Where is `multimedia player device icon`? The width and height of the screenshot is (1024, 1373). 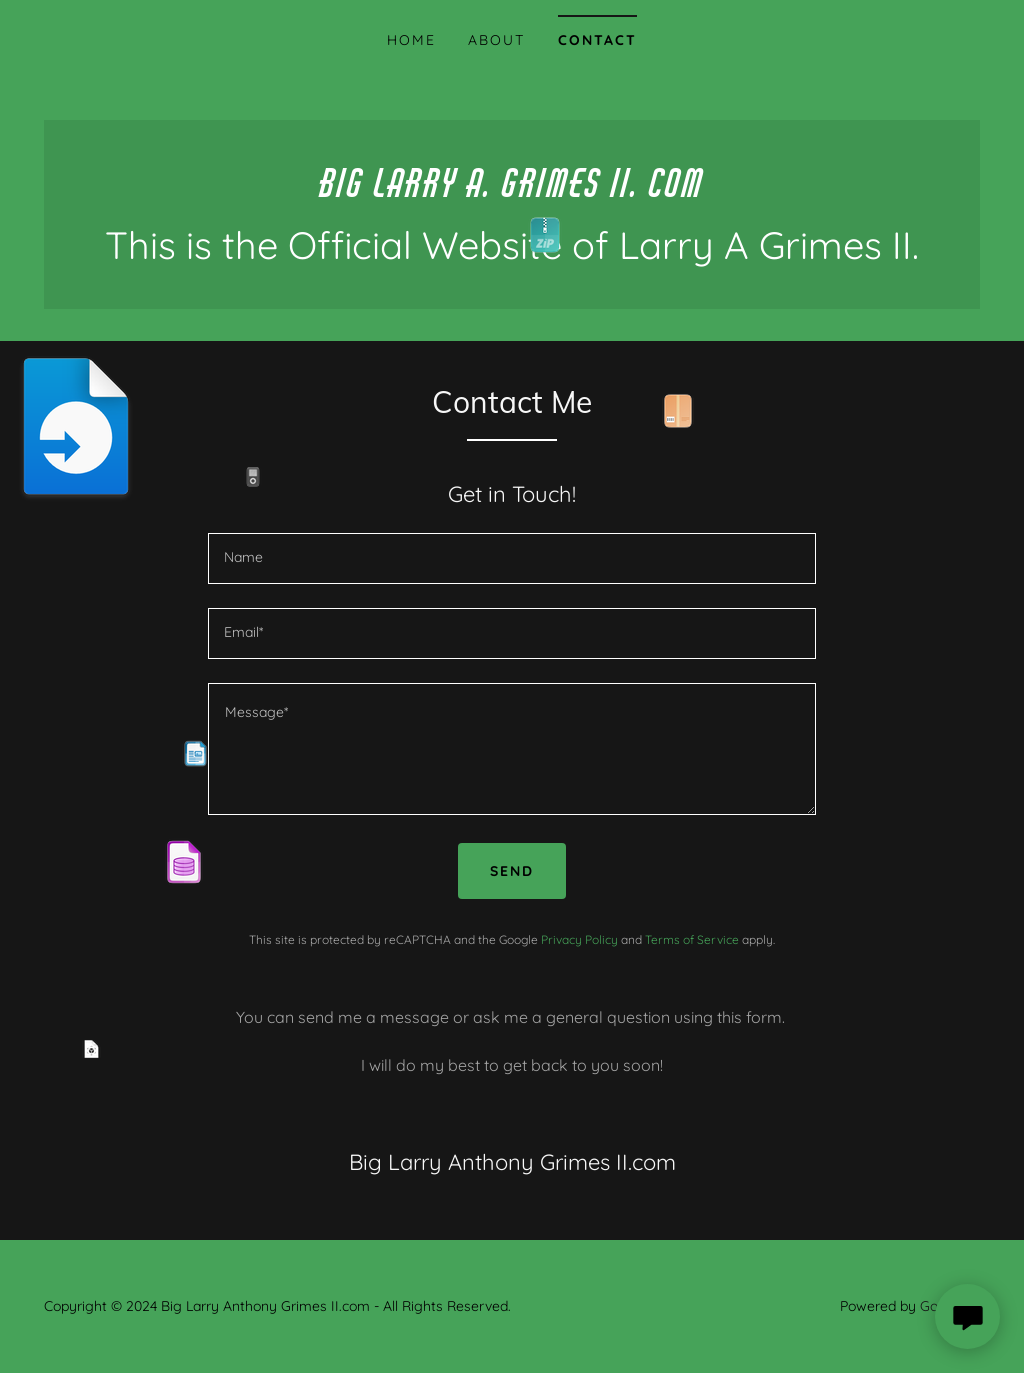 multimedia player device icon is located at coordinates (253, 477).